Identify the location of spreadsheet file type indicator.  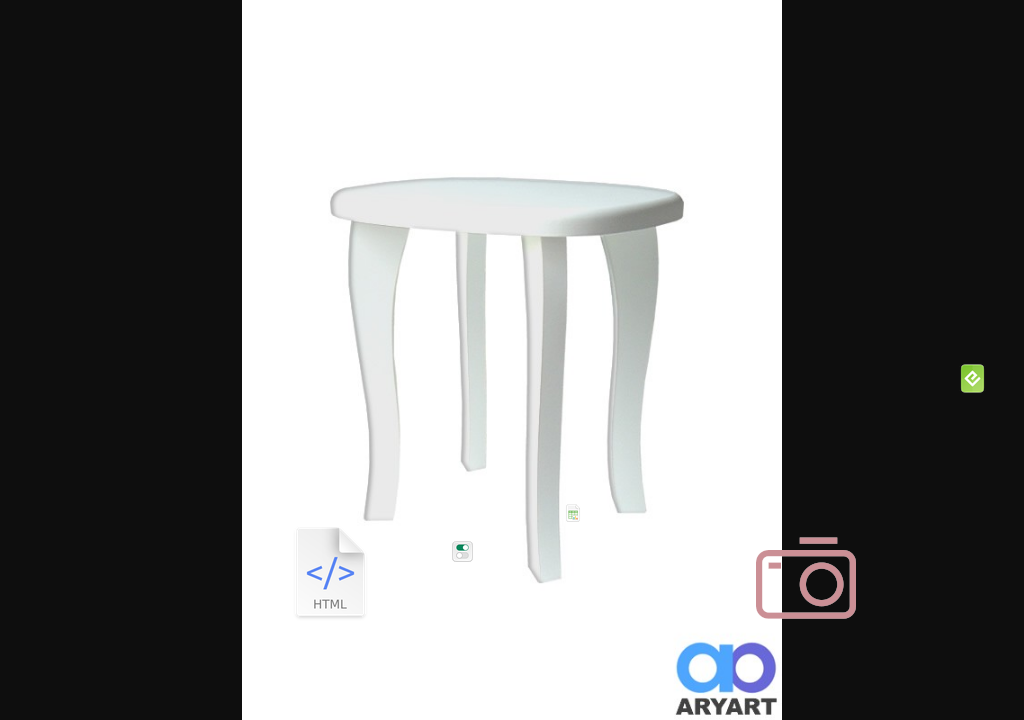
(573, 513).